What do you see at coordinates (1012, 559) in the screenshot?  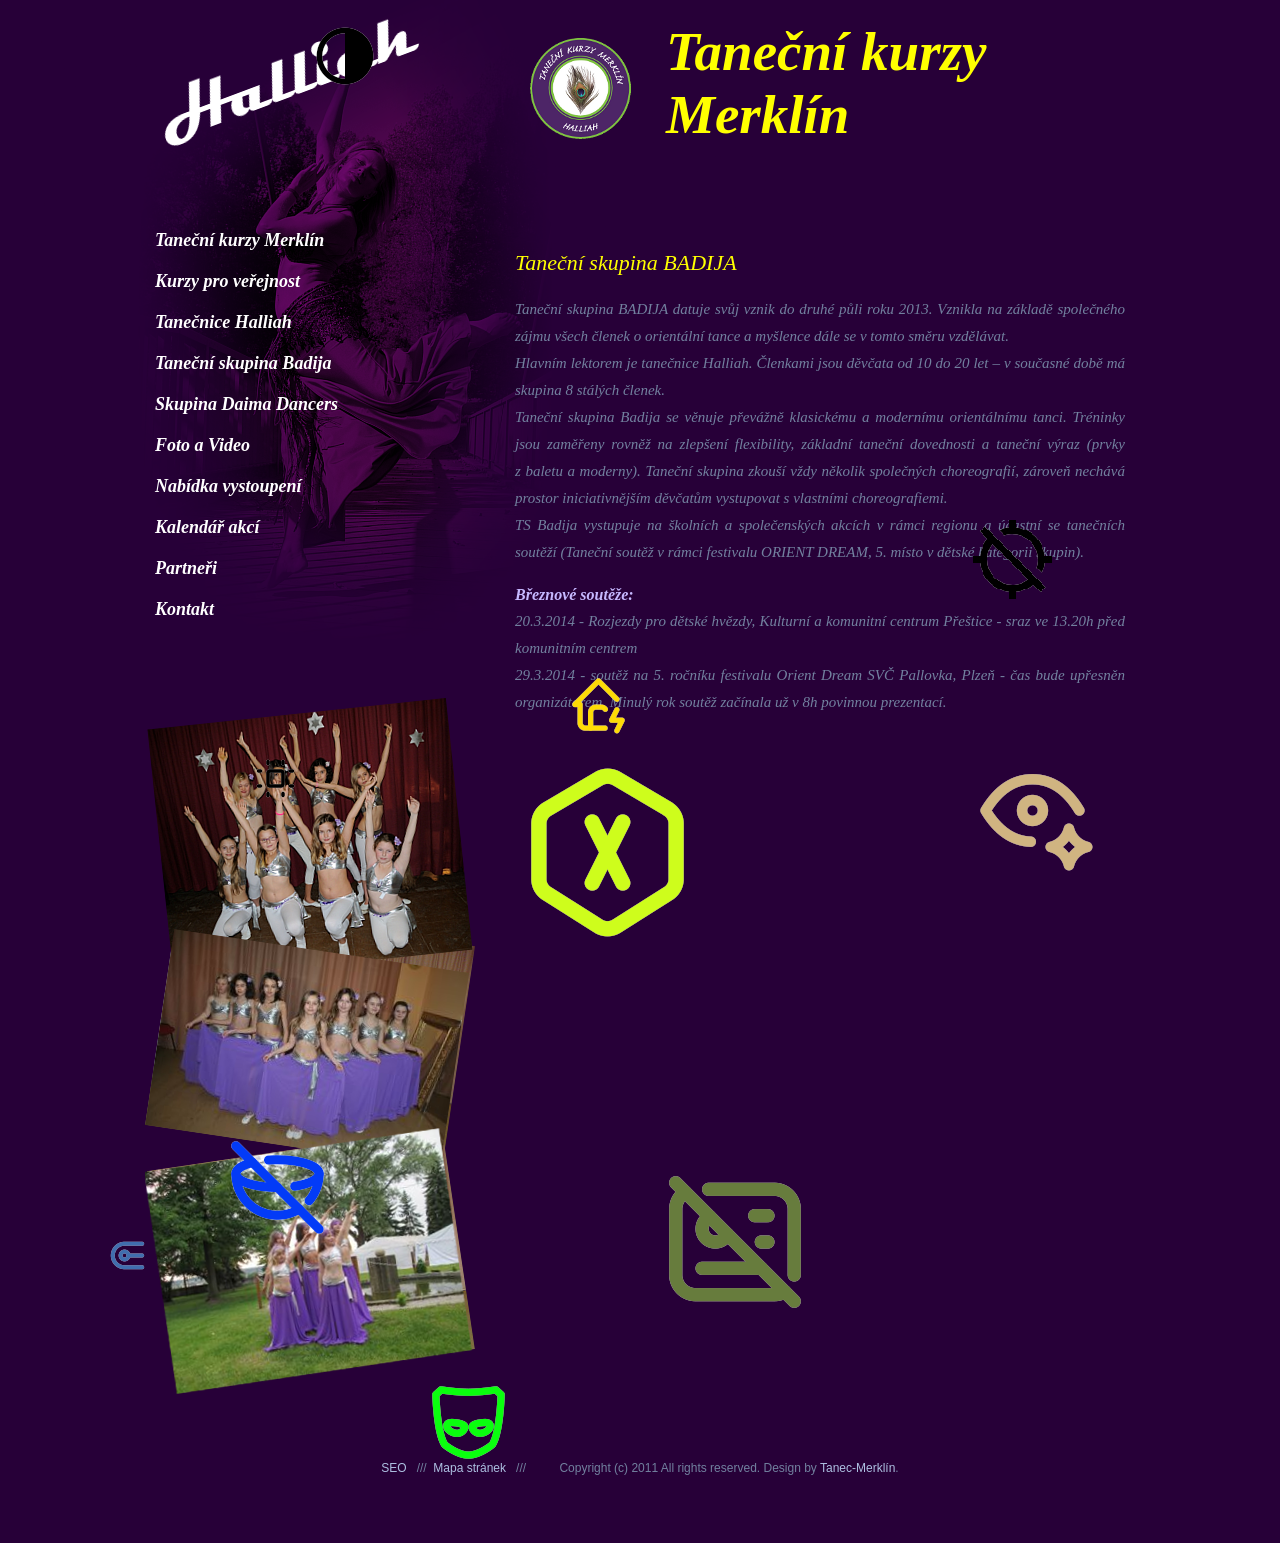 I see `indicates GPS is turned off` at bounding box center [1012, 559].